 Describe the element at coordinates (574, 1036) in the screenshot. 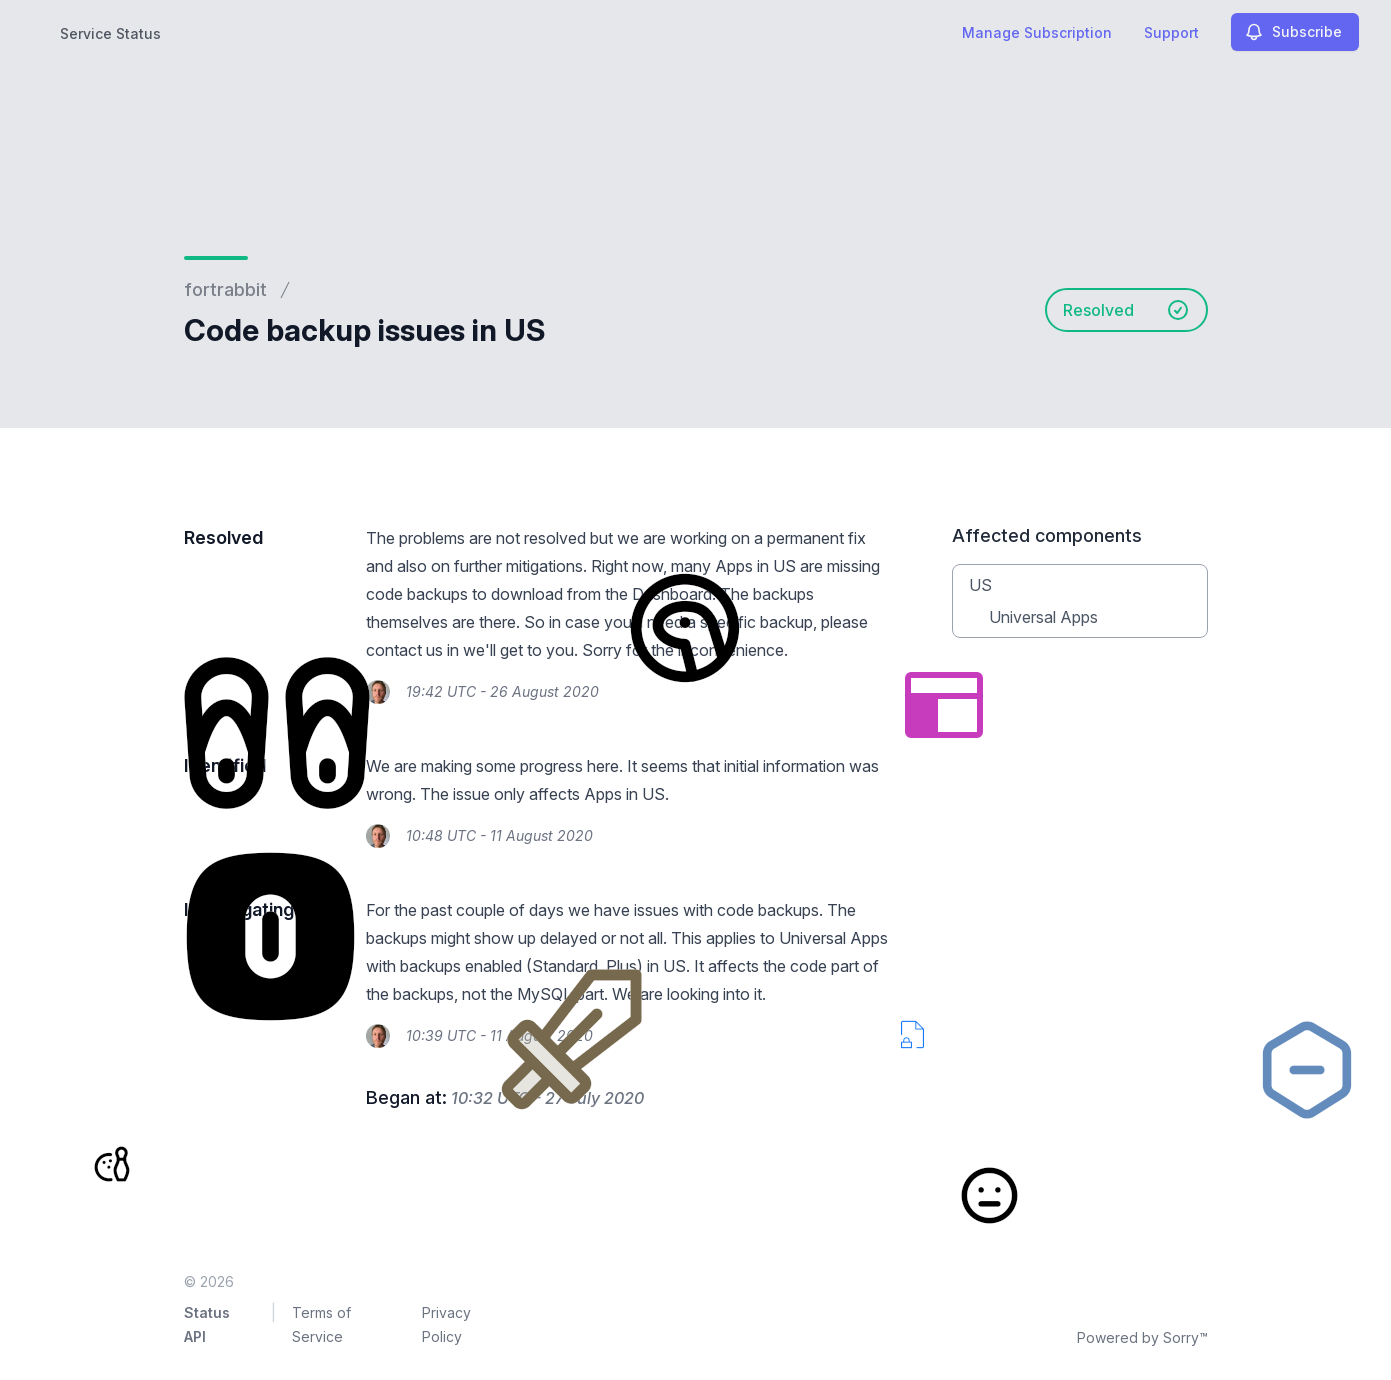

I see `access game or combat features` at that location.